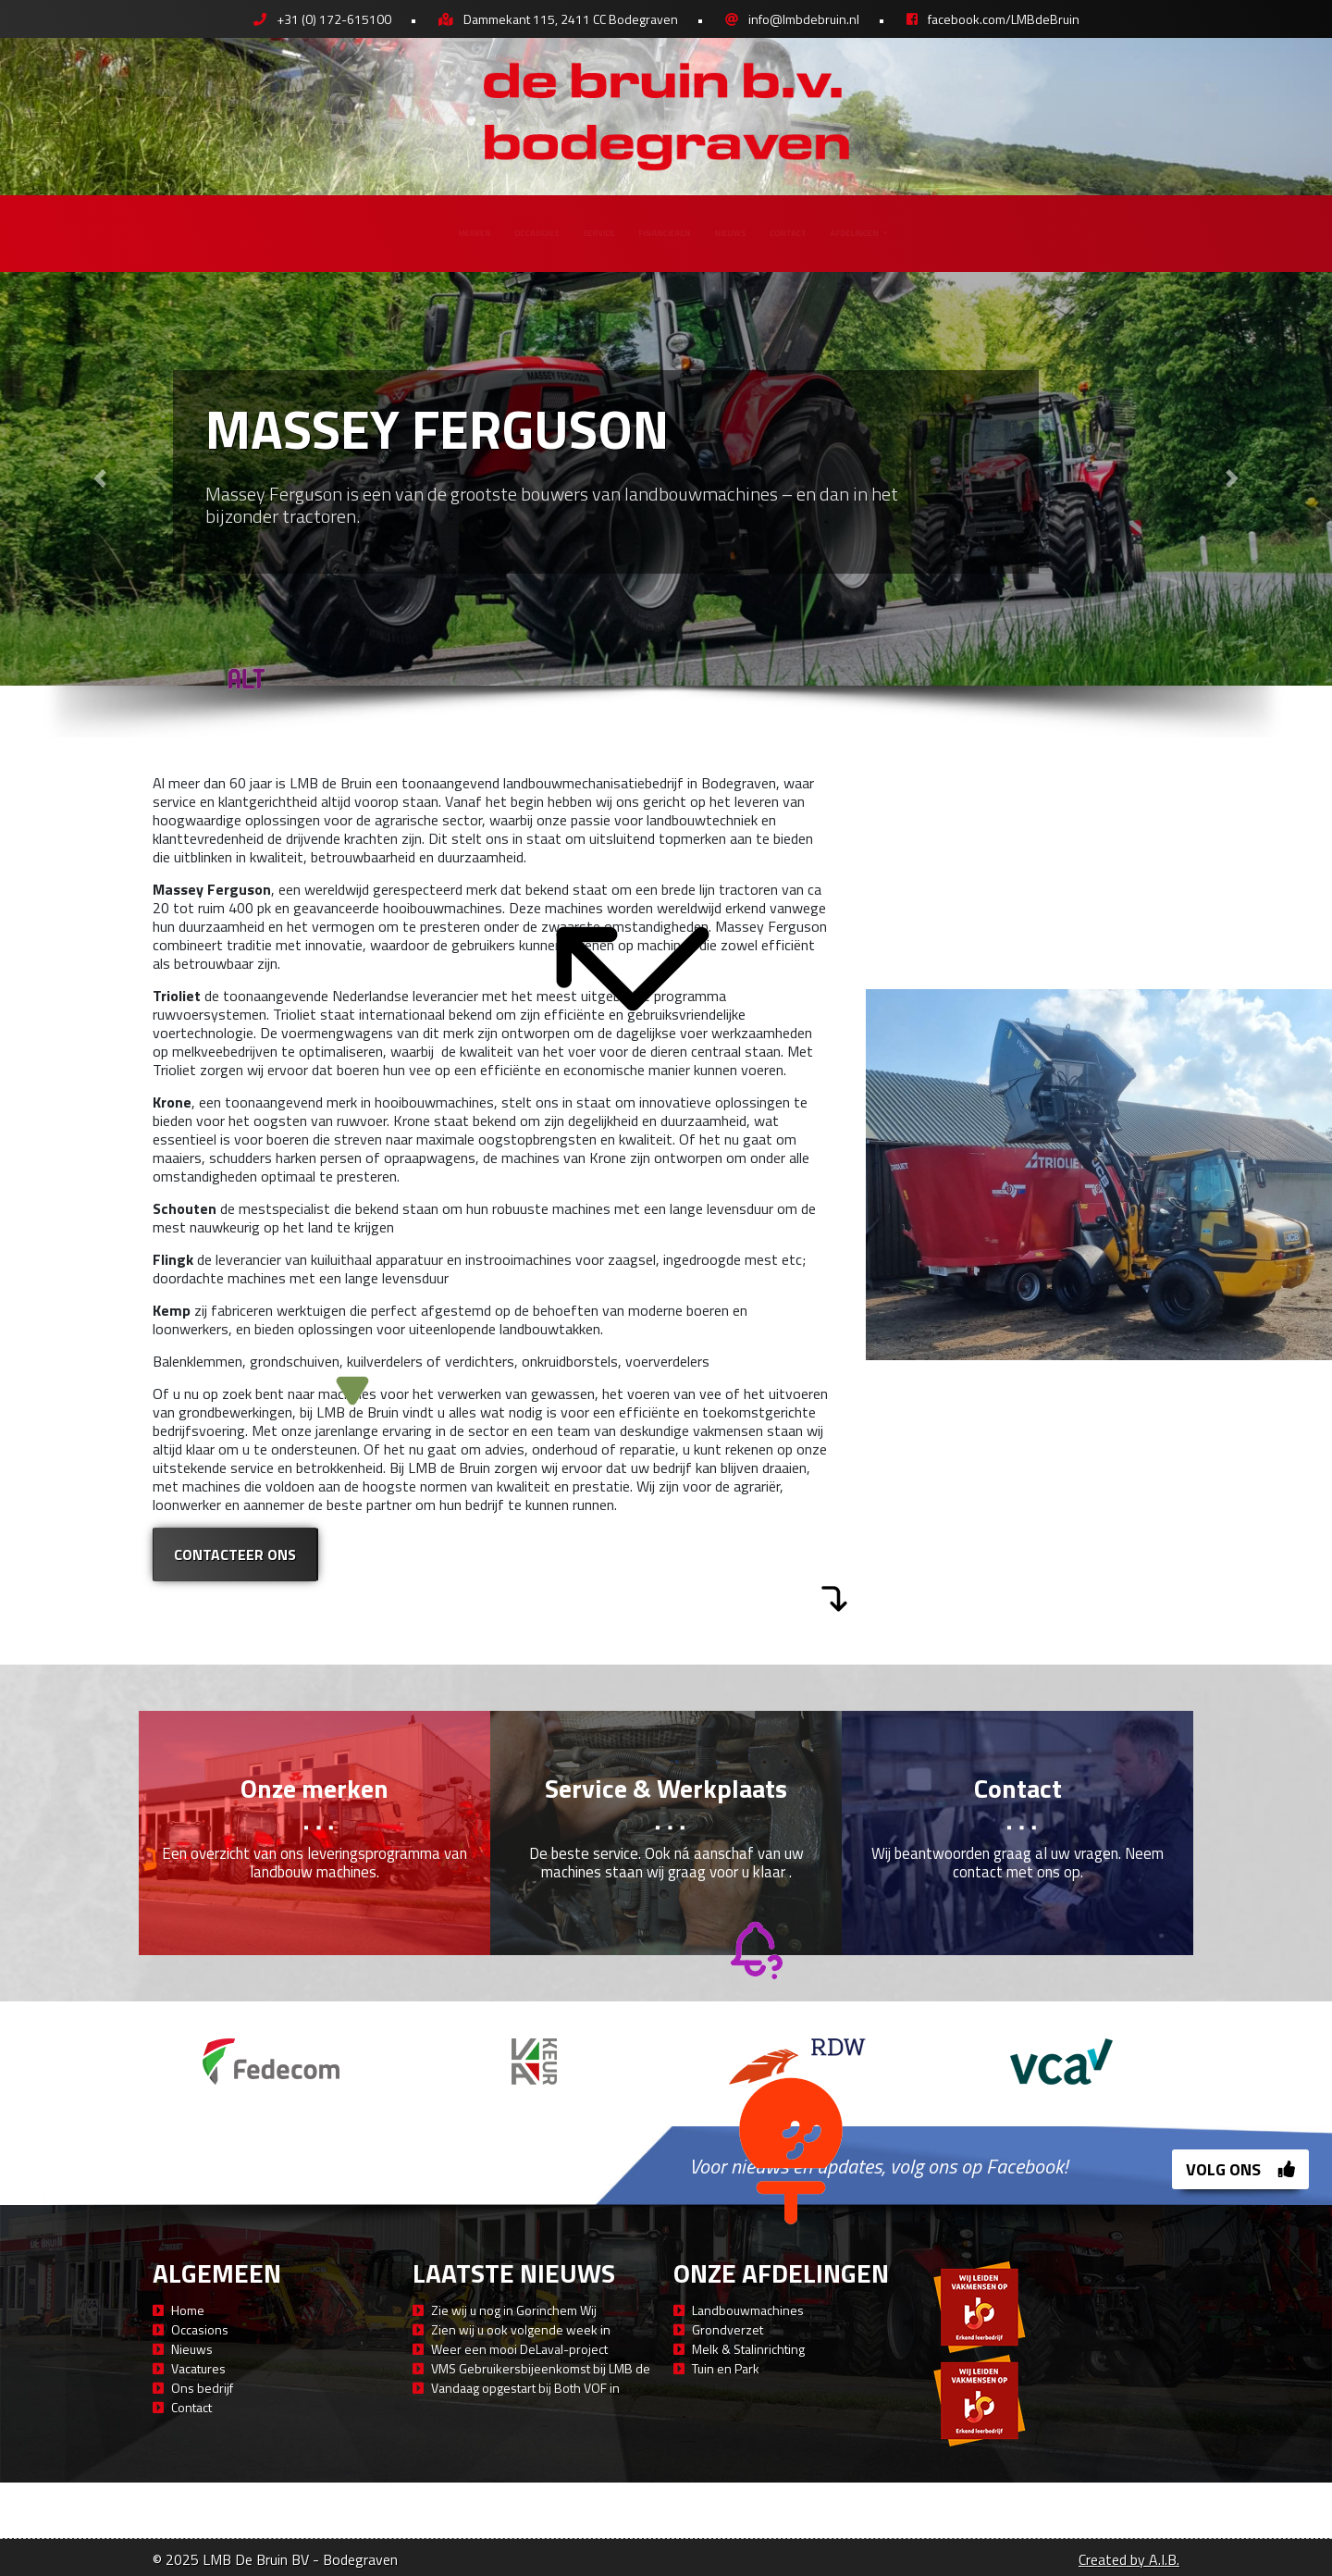 This screenshot has height=2576, width=1332. What do you see at coordinates (633, 965) in the screenshot?
I see `go back or return to previous step` at bounding box center [633, 965].